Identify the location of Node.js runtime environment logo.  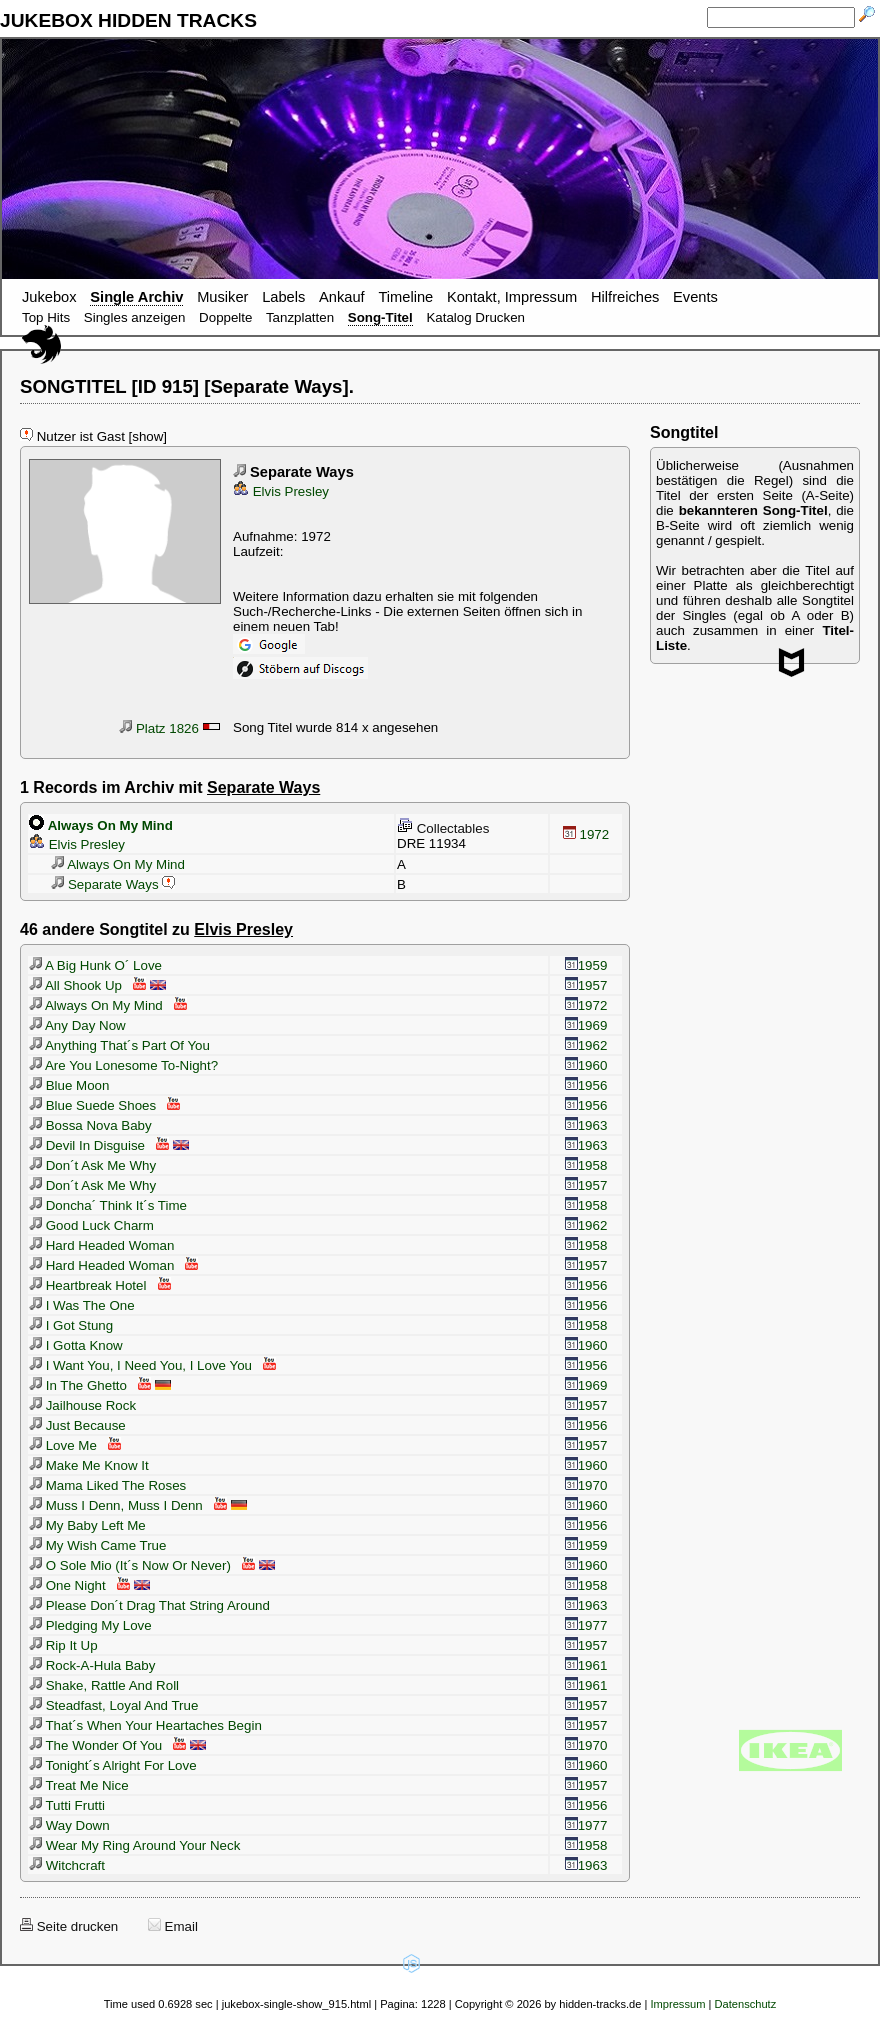
(411, 1963).